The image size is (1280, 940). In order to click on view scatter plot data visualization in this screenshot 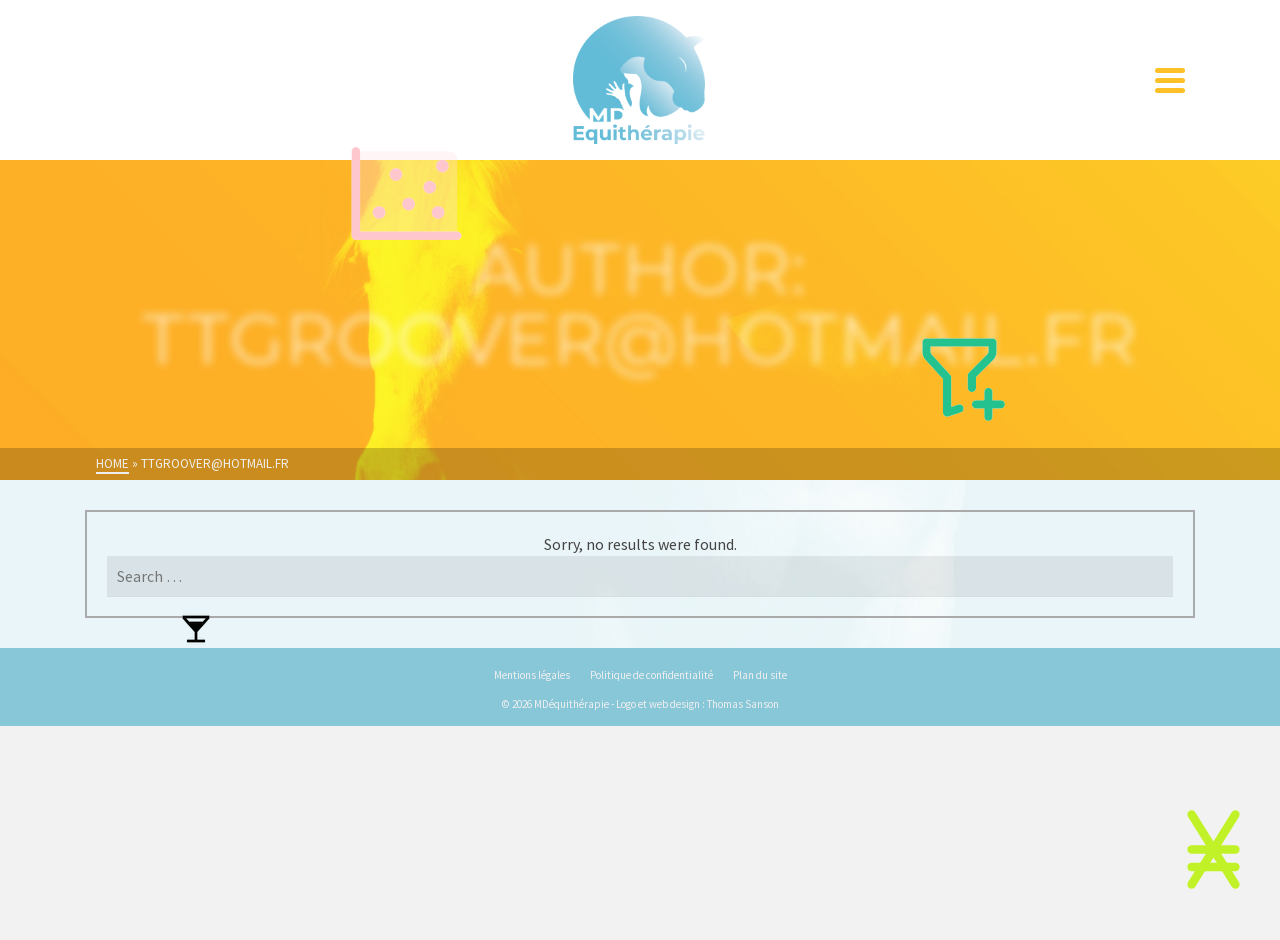, I will do `click(406, 193)`.